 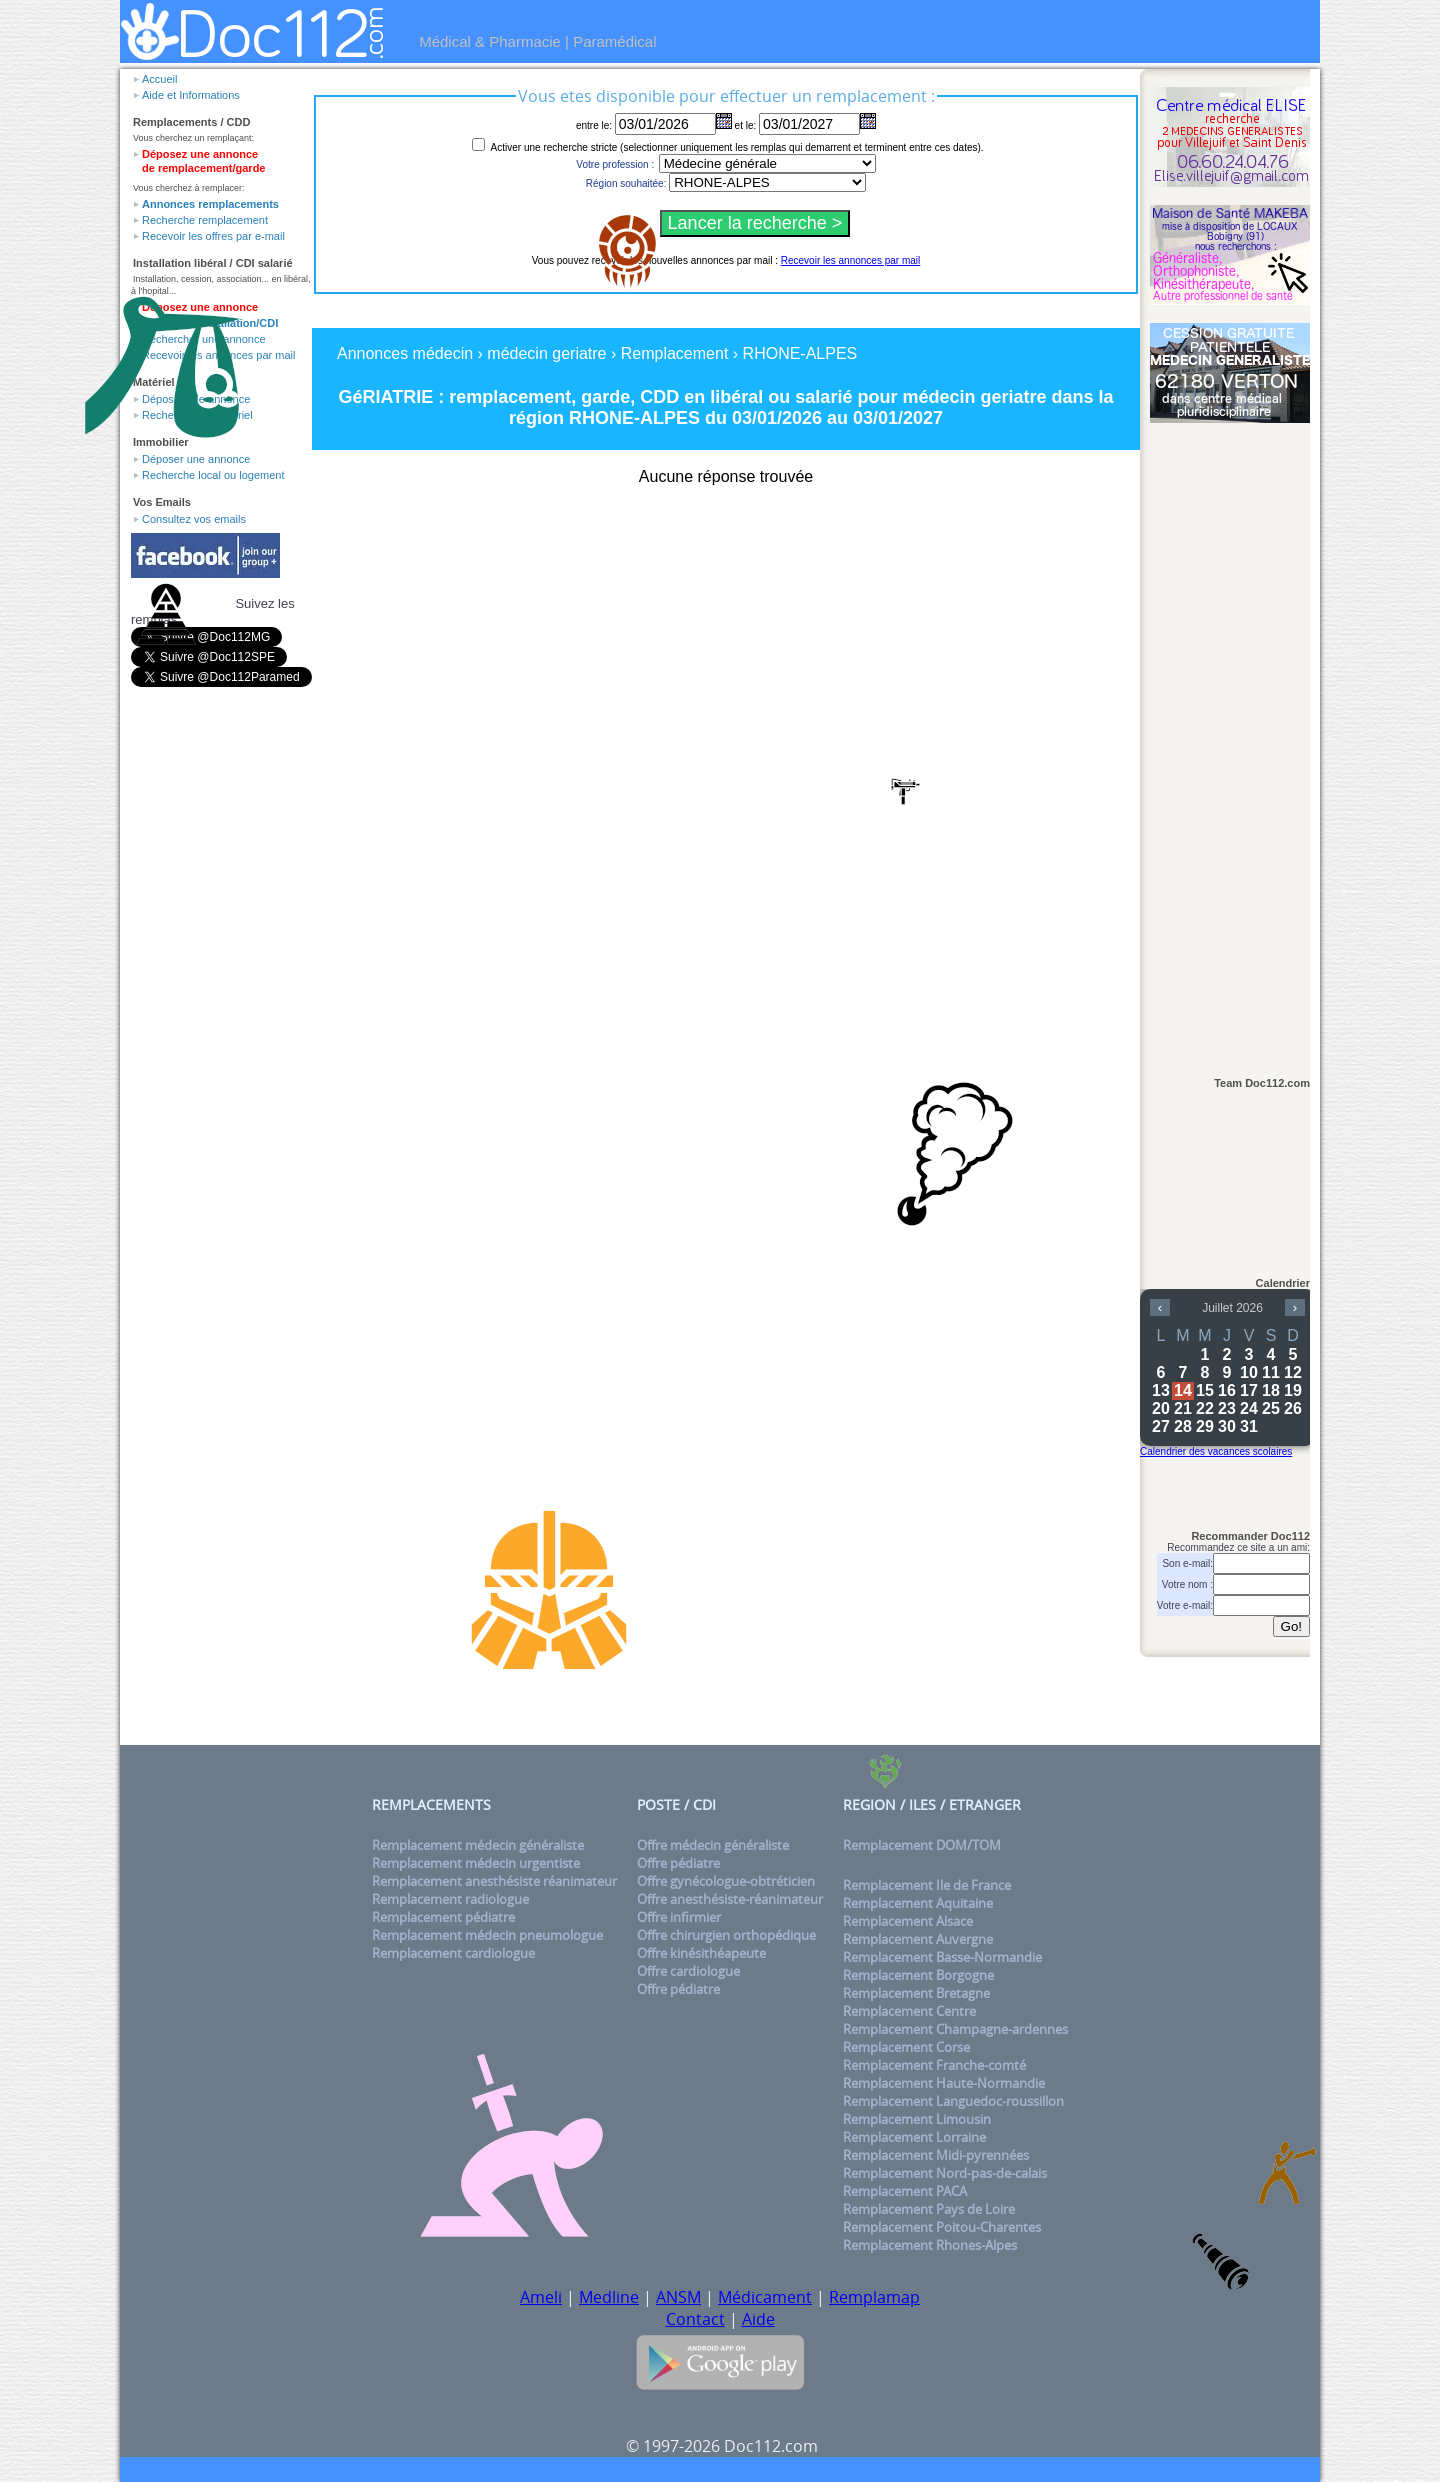 I want to click on perform a punch attack in a fighting game, so click(x=1290, y=2172).